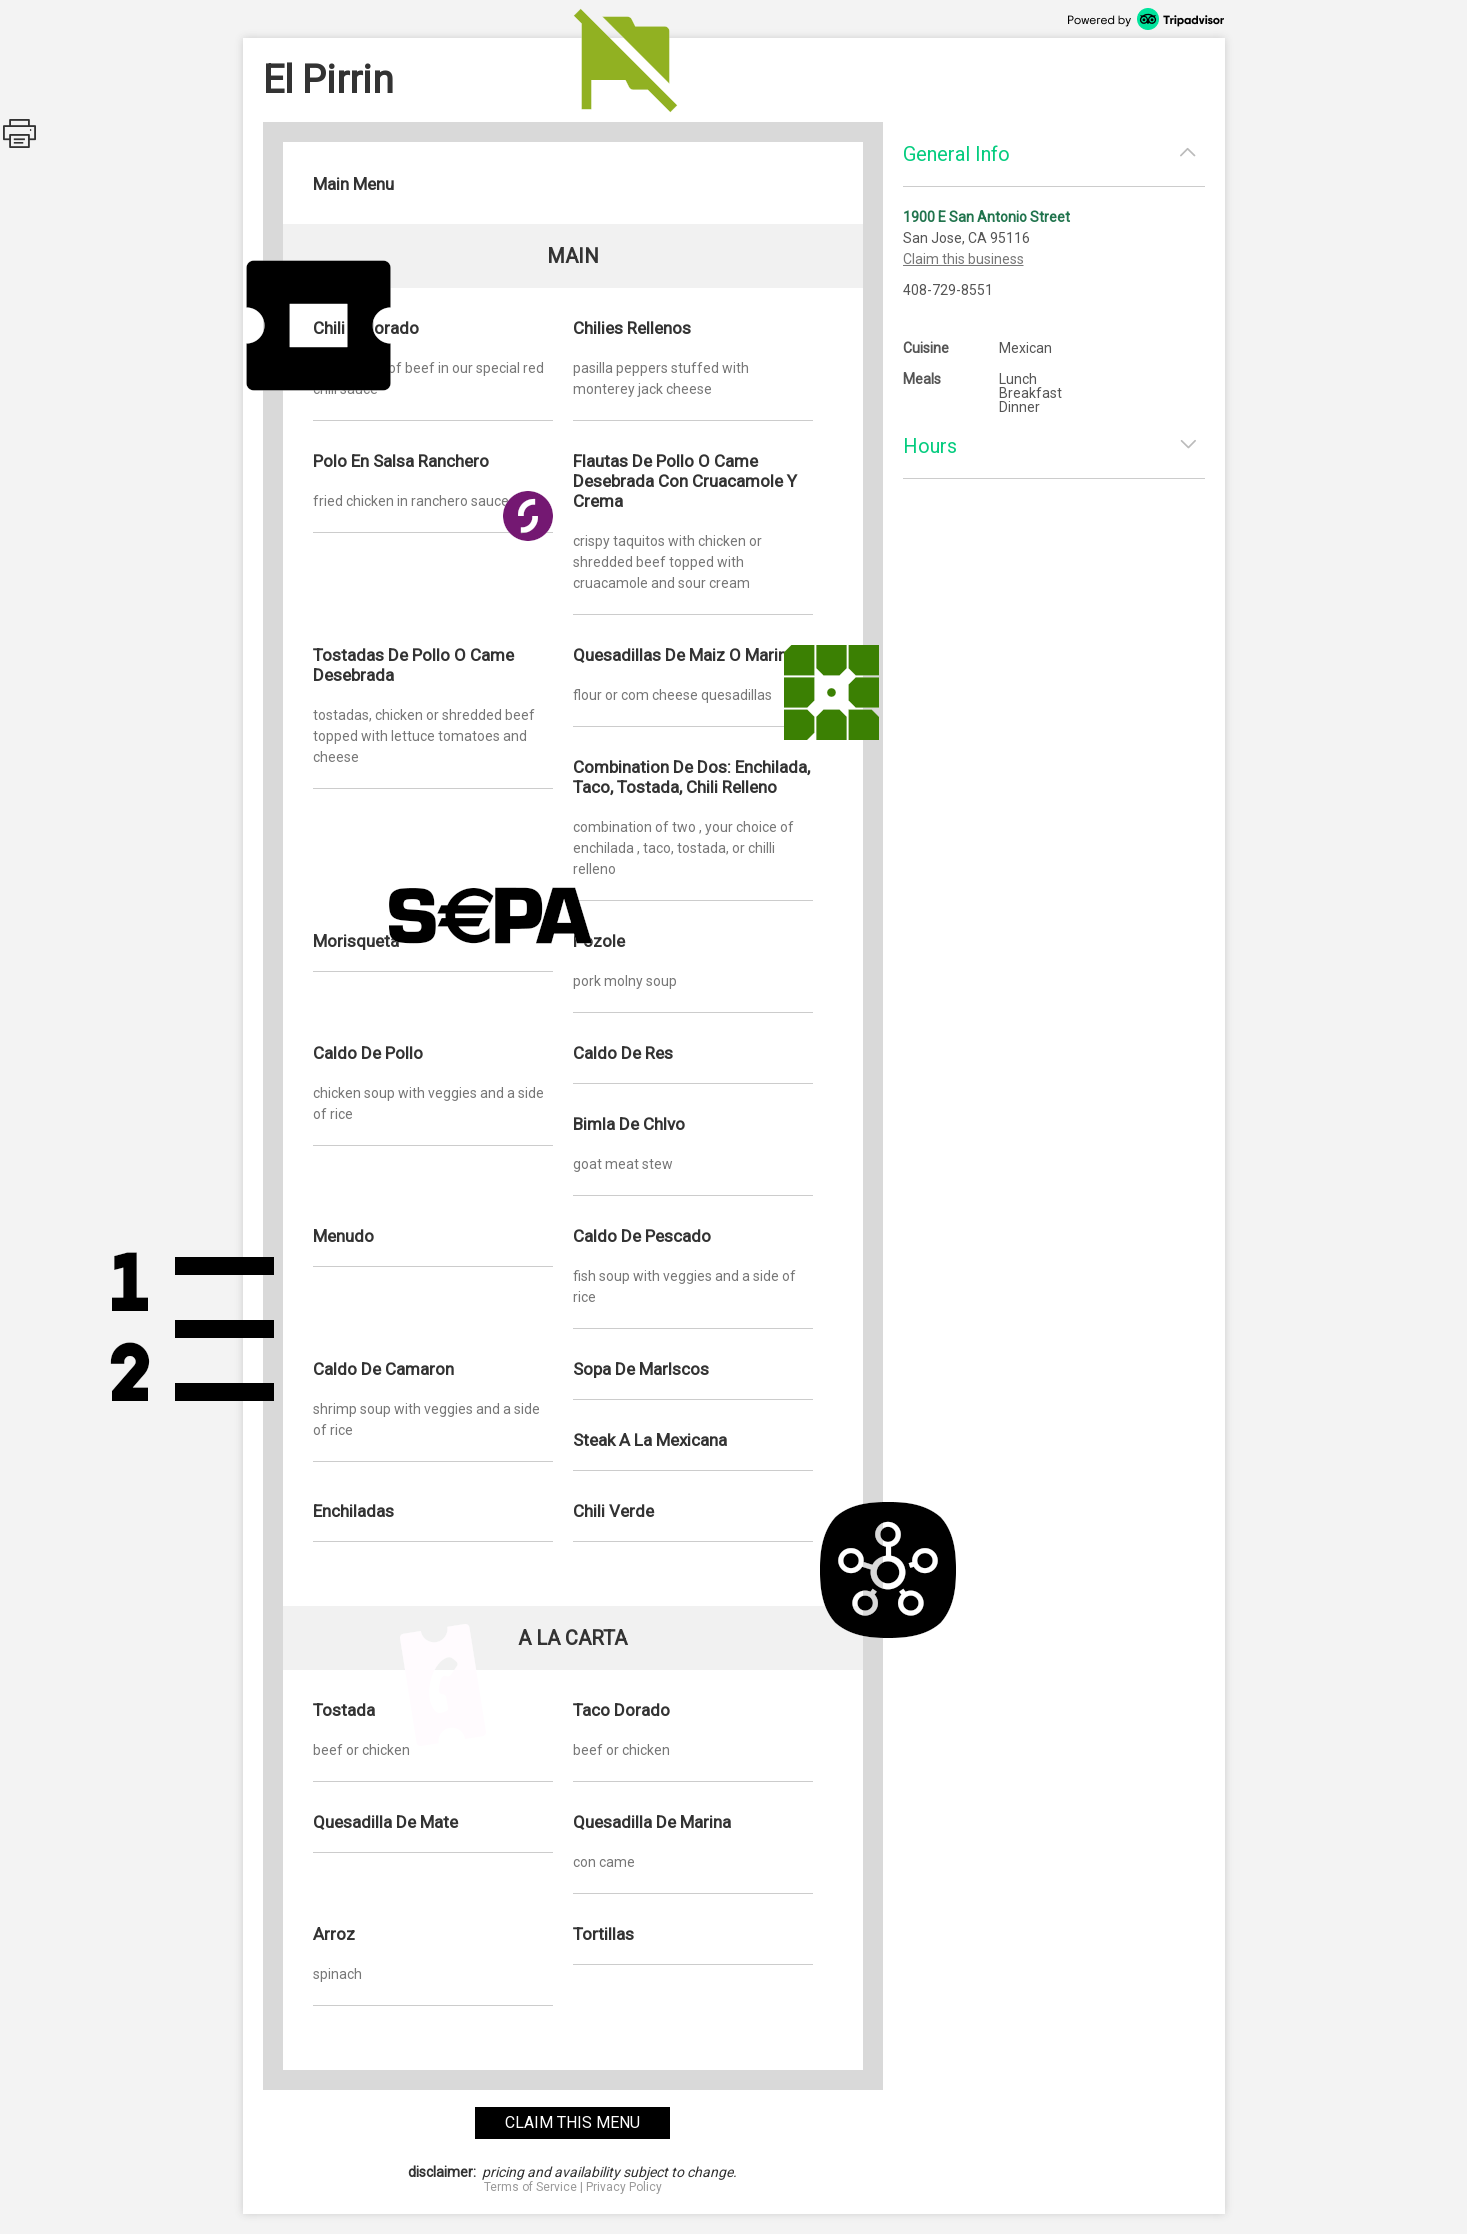  What do you see at coordinates (490, 915) in the screenshot?
I see `indicates SEPA payment method available` at bounding box center [490, 915].